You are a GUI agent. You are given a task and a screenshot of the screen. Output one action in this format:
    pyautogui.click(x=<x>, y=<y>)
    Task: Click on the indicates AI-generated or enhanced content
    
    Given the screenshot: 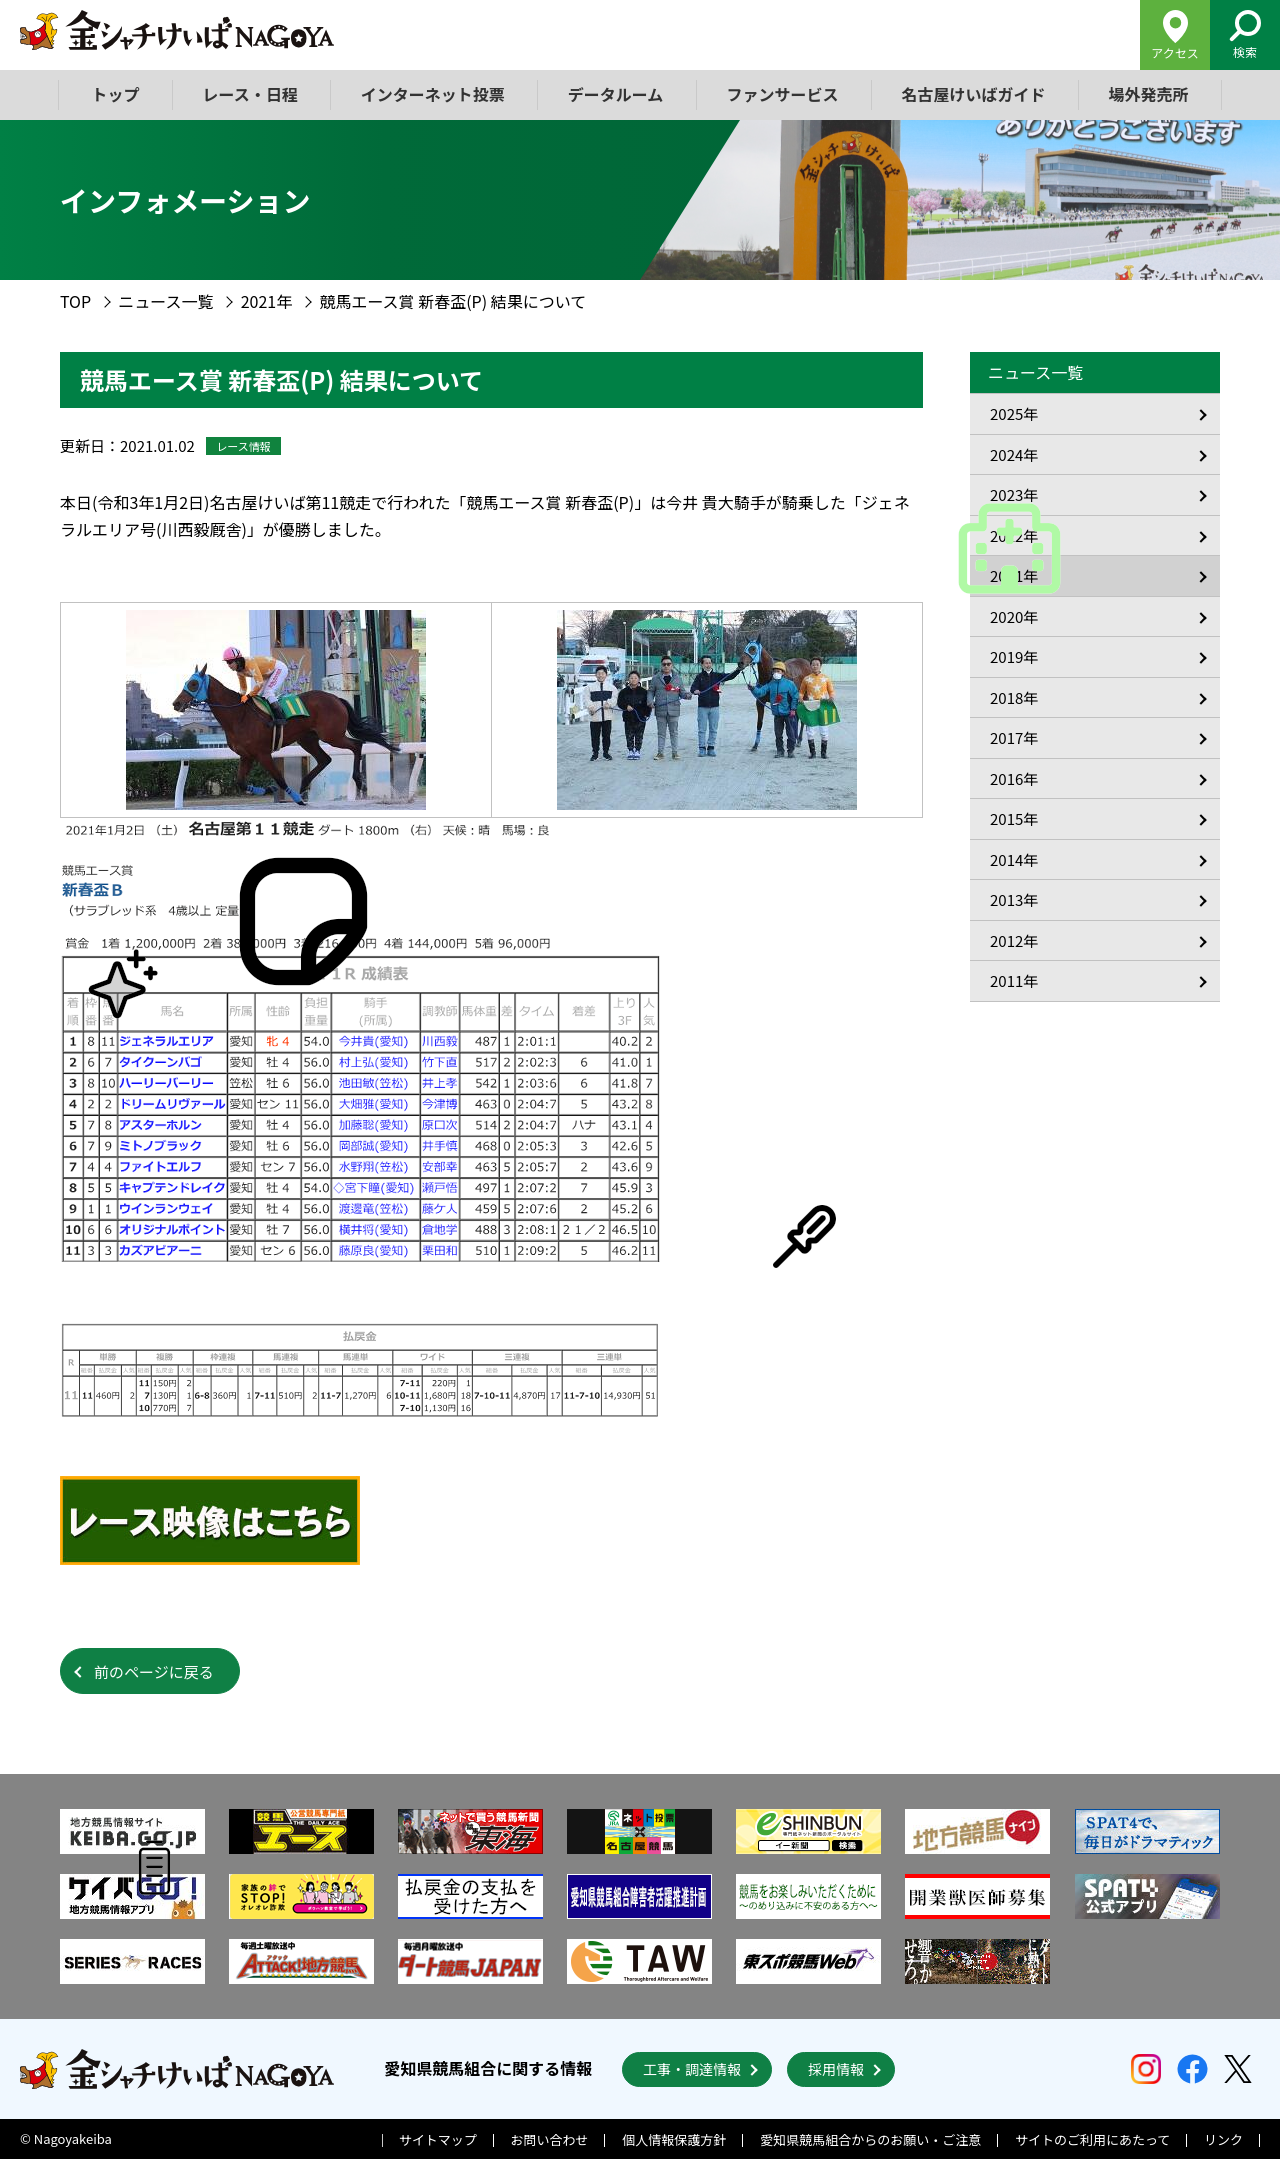 What is the action you would take?
    pyautogui.click(x=122, y=985)
    